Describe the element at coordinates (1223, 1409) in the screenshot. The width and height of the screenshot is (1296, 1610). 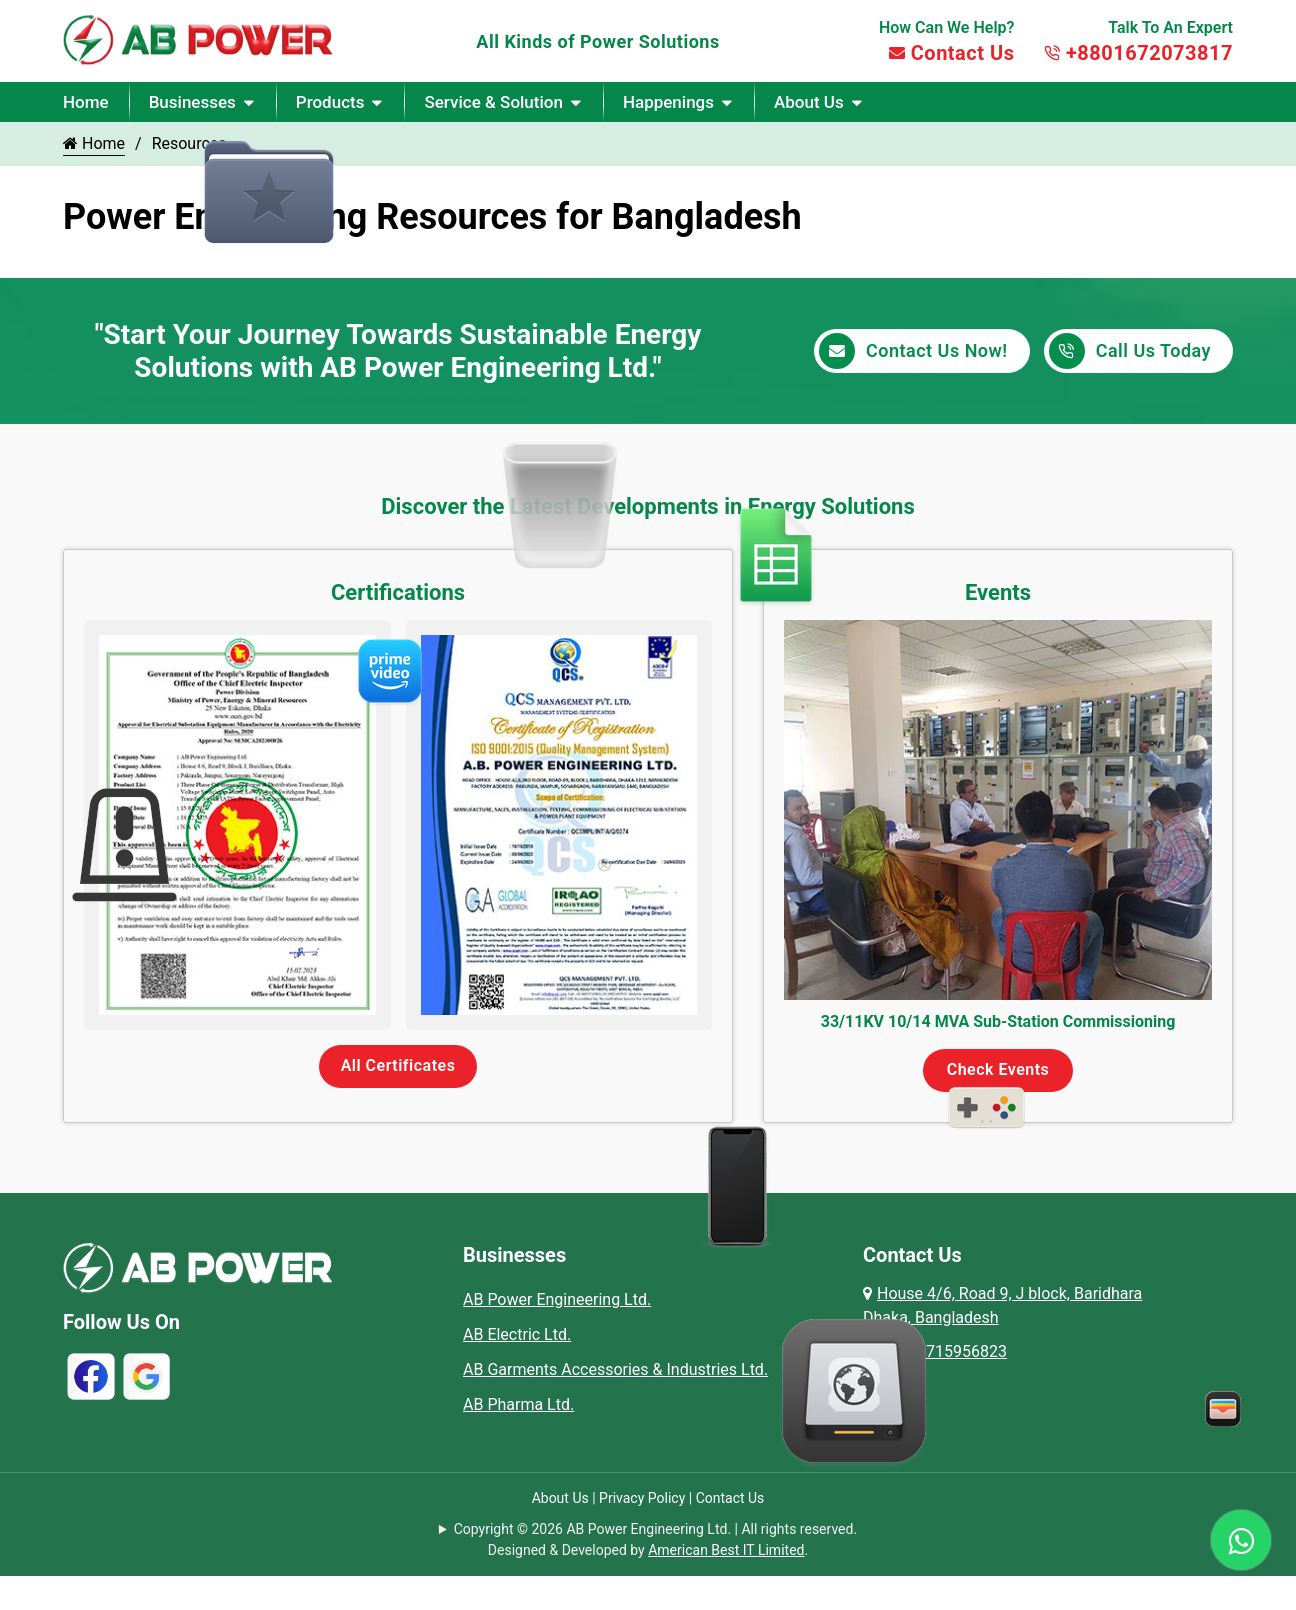
I see `open apple wallet app` at that location.